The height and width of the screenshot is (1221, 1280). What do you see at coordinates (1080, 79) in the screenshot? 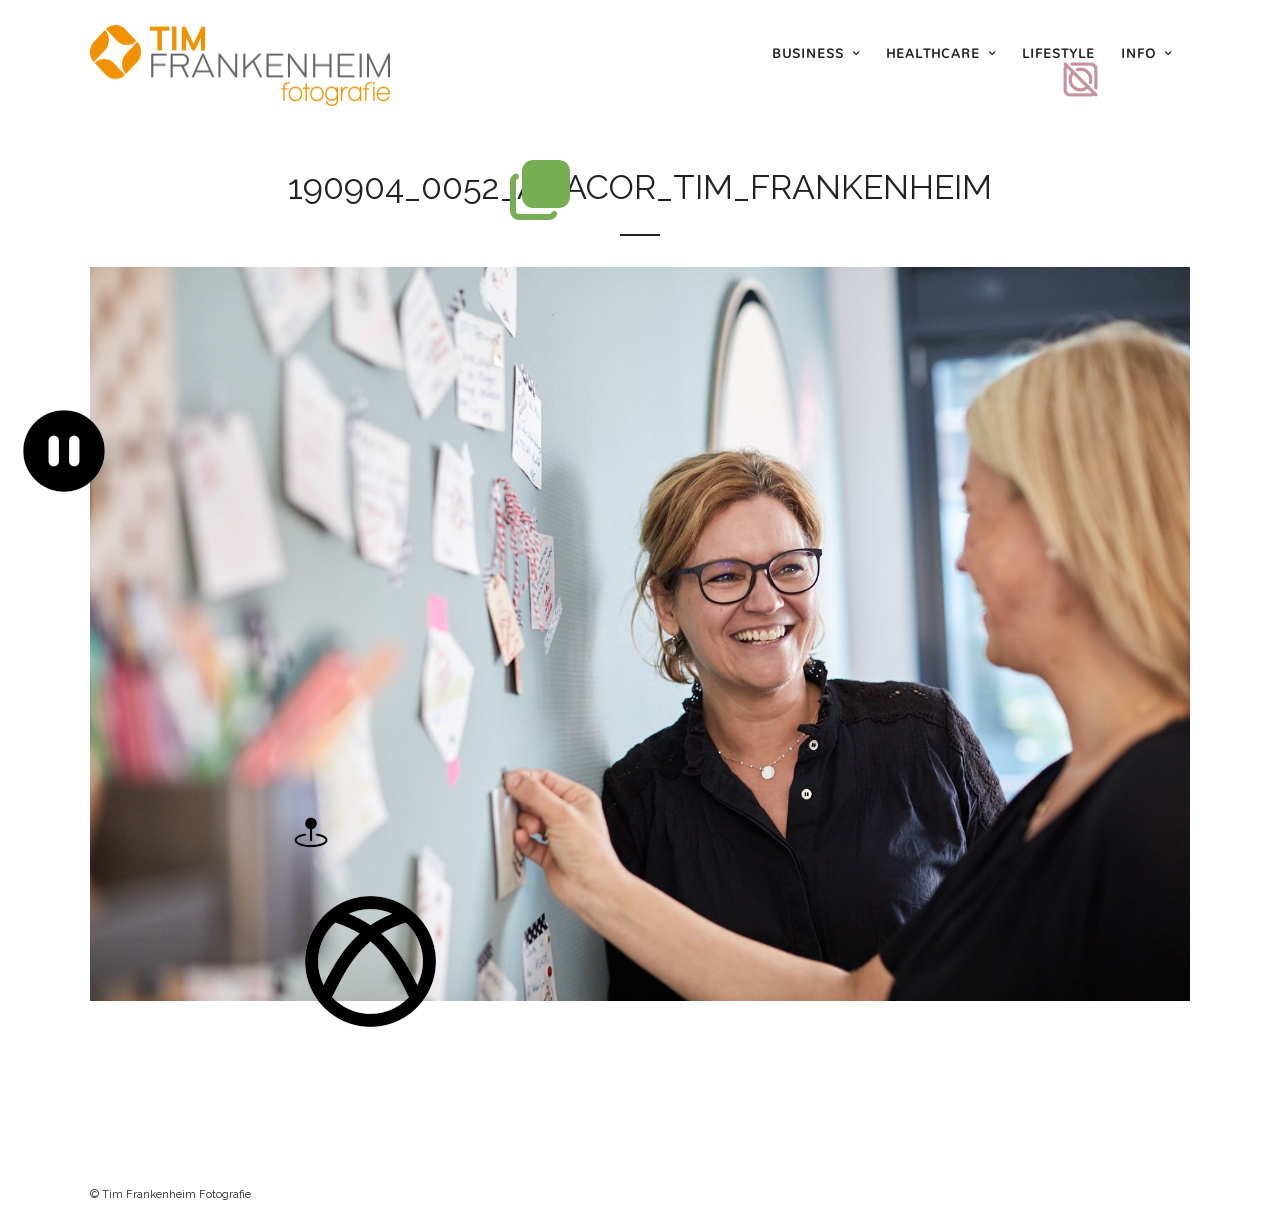
I see `tumble dry not allowed` at bounding box center [1080, 79].